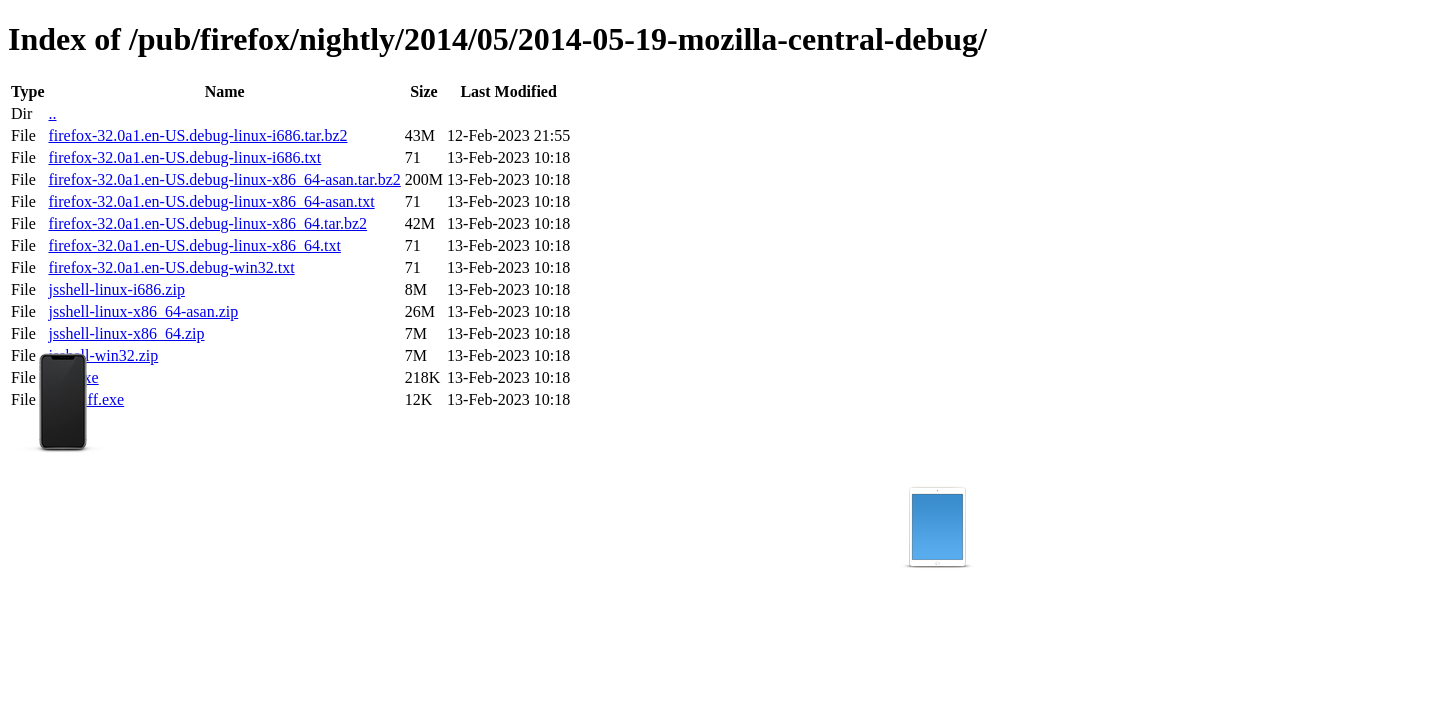 This screenshot has width=1450, height=720. What do you see at coordinates (63, 403) in the screenshot?
I see `connected iPhone device` at bounding box center [63, 403].